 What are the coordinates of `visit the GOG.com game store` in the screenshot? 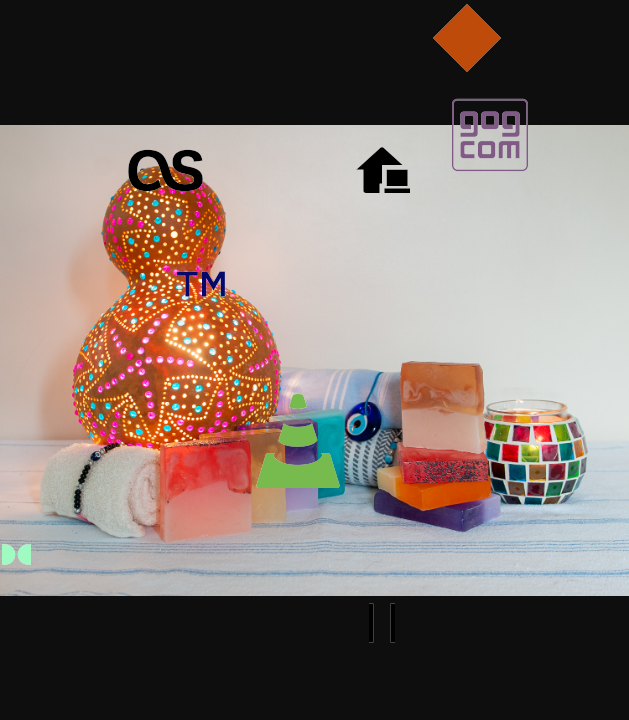 It's located at (490, 135).